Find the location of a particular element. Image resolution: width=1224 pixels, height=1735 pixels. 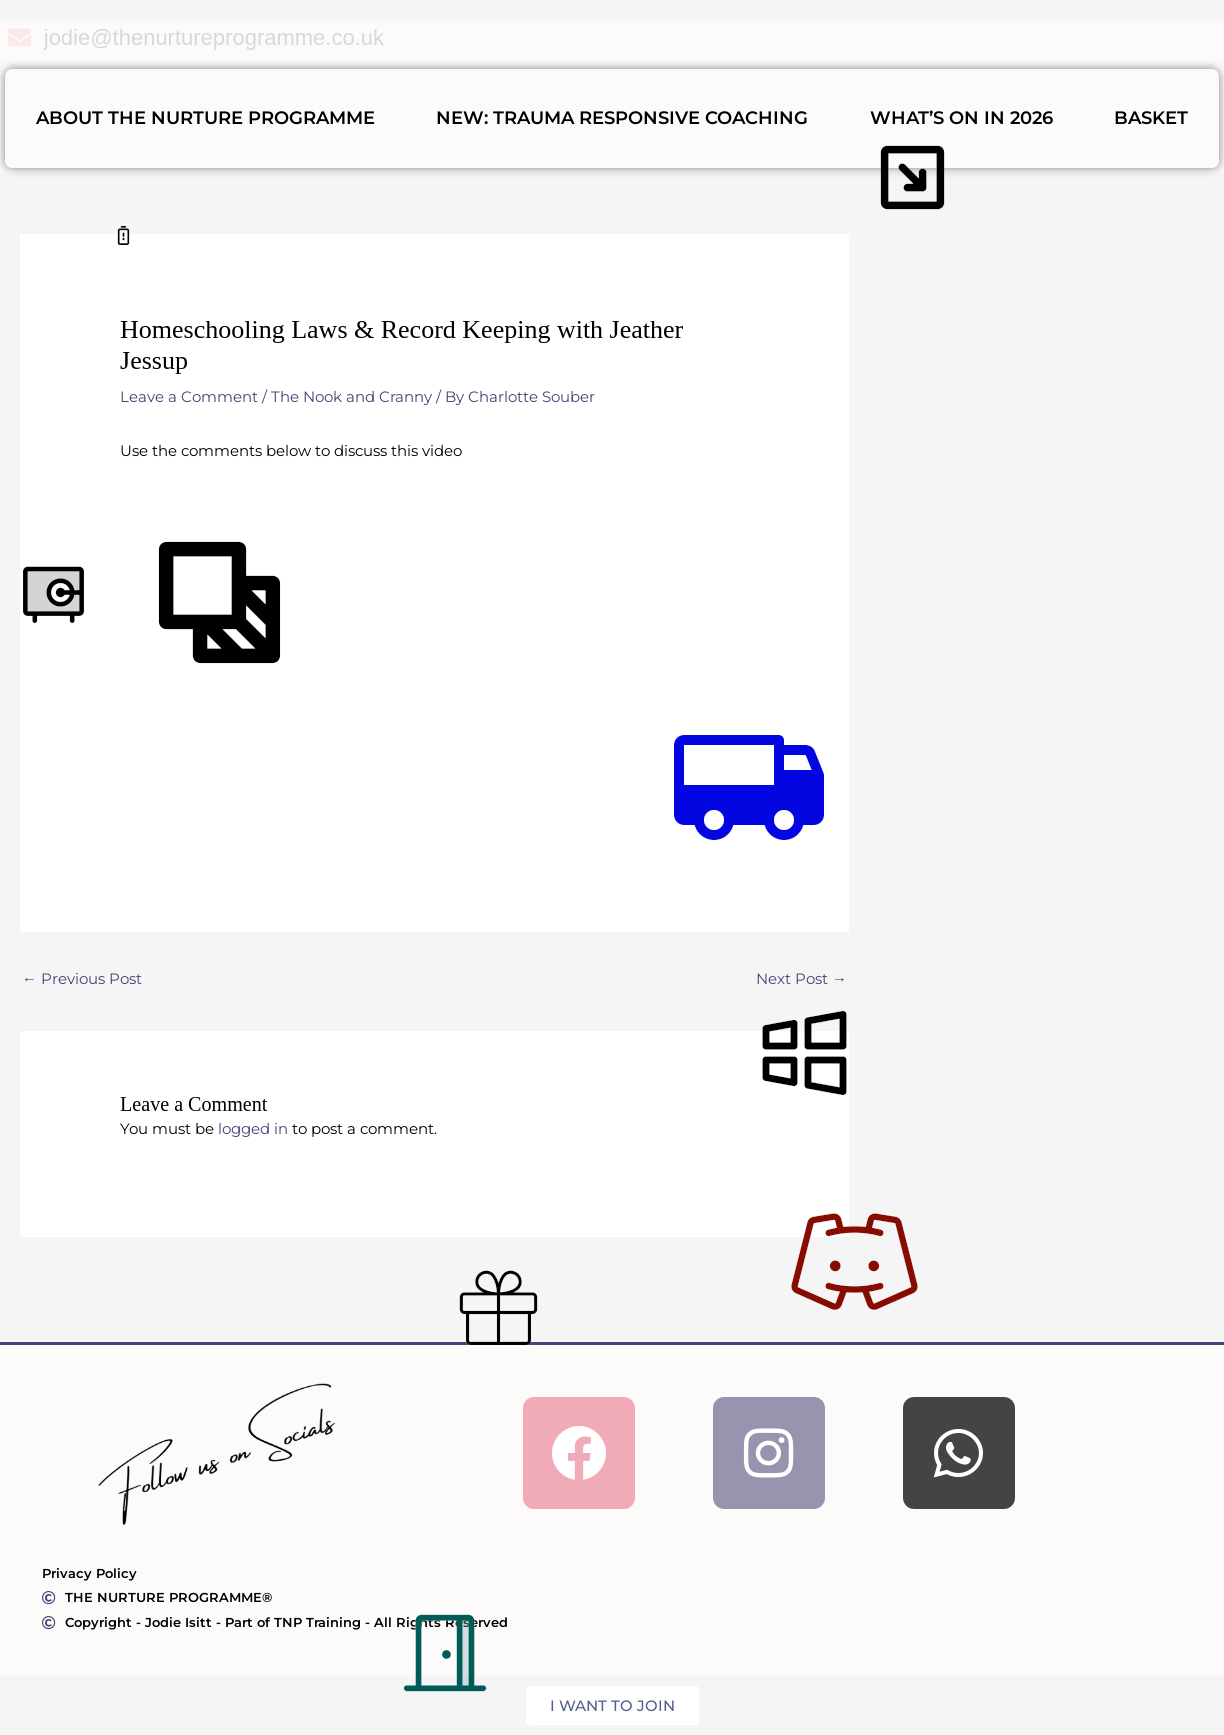

open Discord is located at coordinates (854, 1259).